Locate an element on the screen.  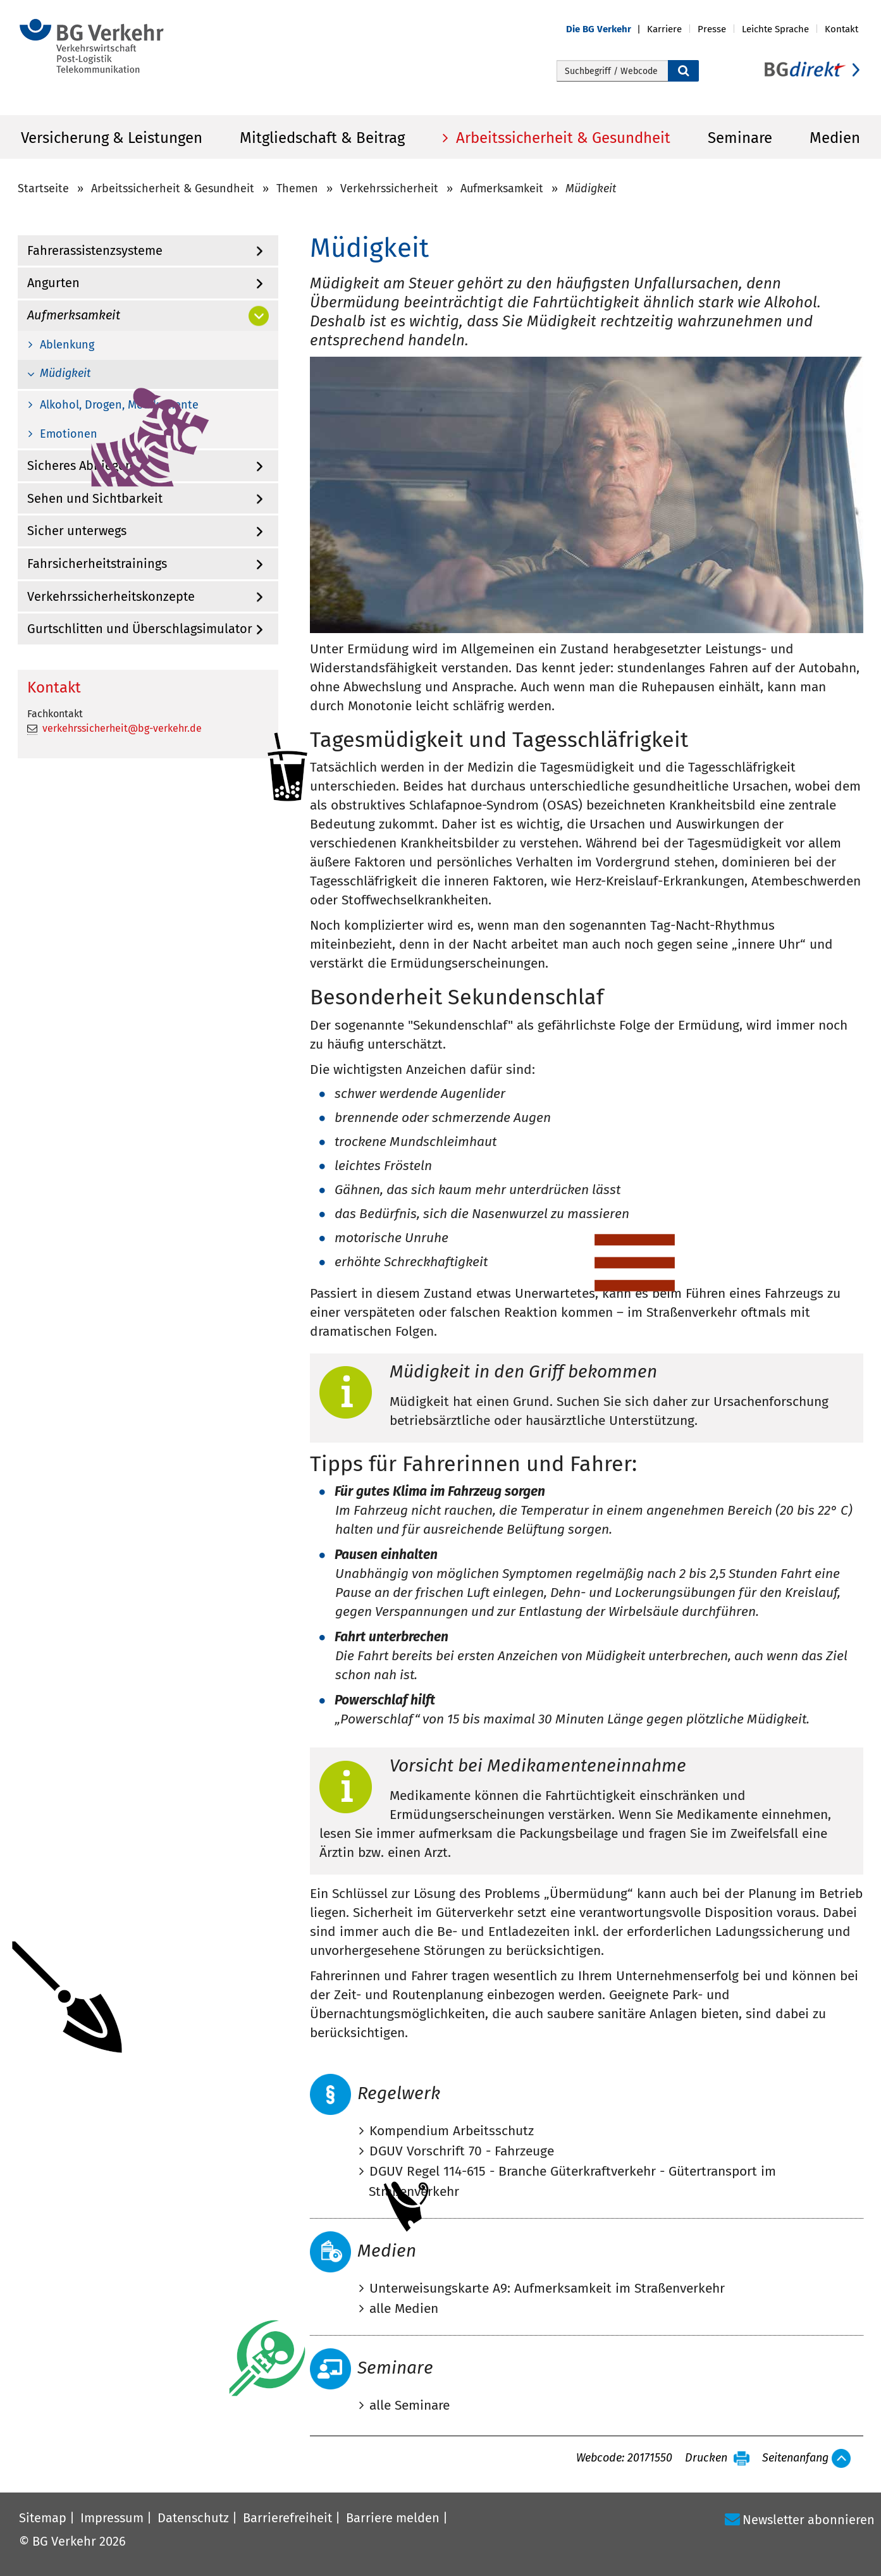
order bubble tea or boba drinks is located at coordinates (287, 767).